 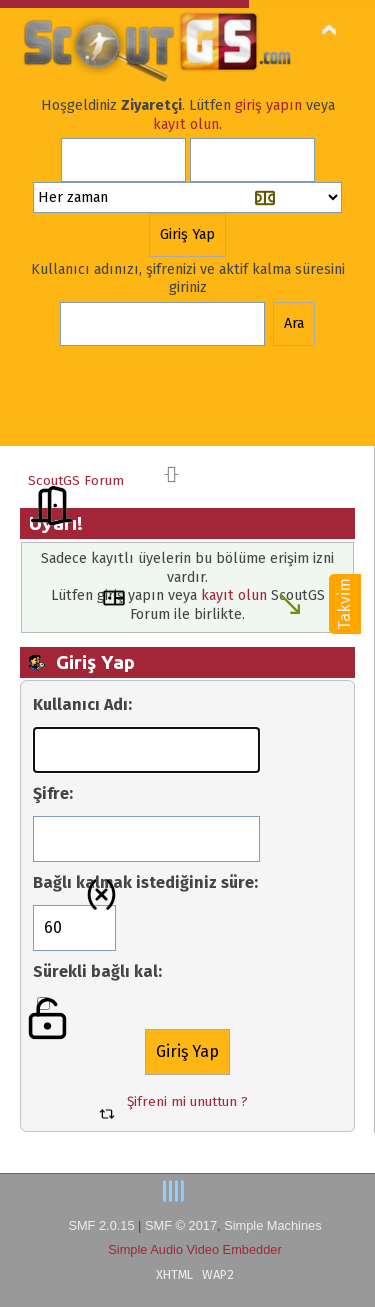 What do you see at coordinates (171, 474) in the screenshot?
I see `align object to vertical center` at bounding box center [171, 474].